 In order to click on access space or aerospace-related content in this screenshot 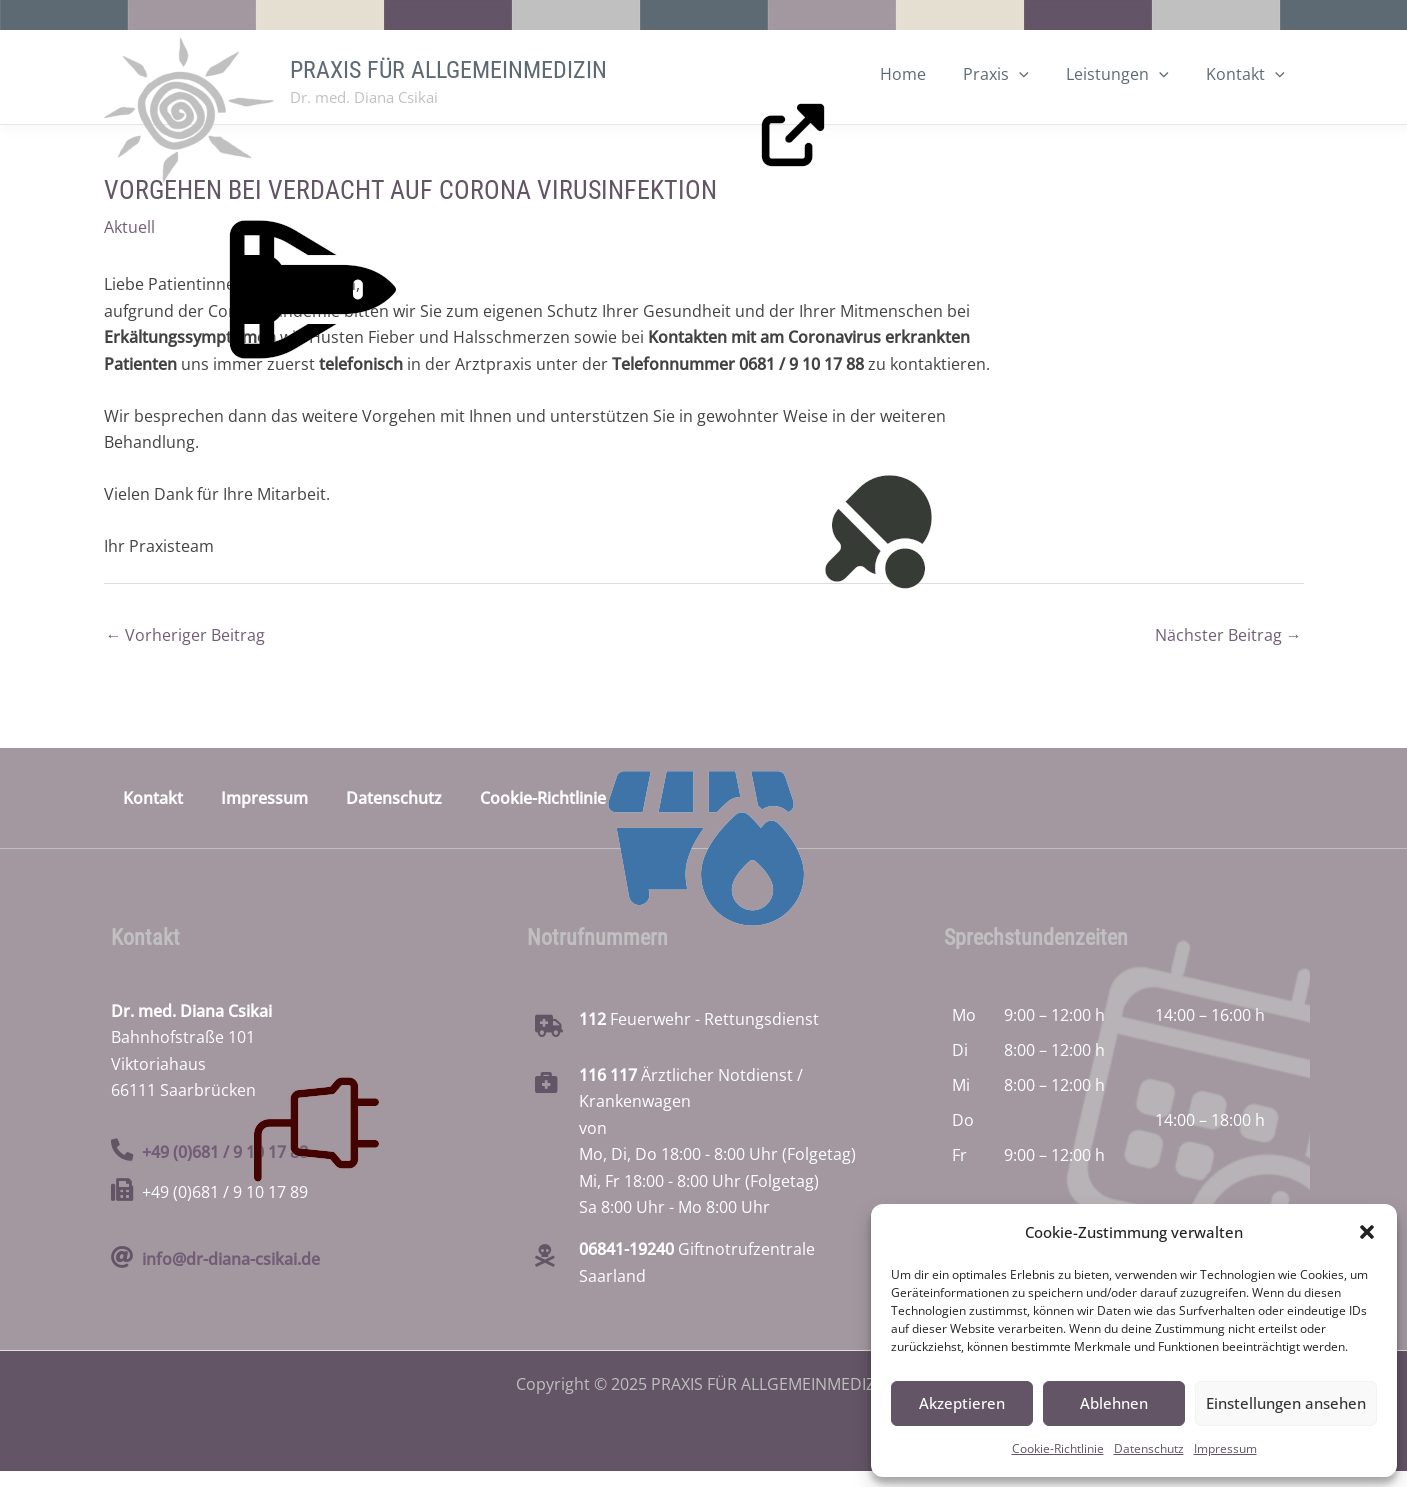, I will do `click(318, 289)`.